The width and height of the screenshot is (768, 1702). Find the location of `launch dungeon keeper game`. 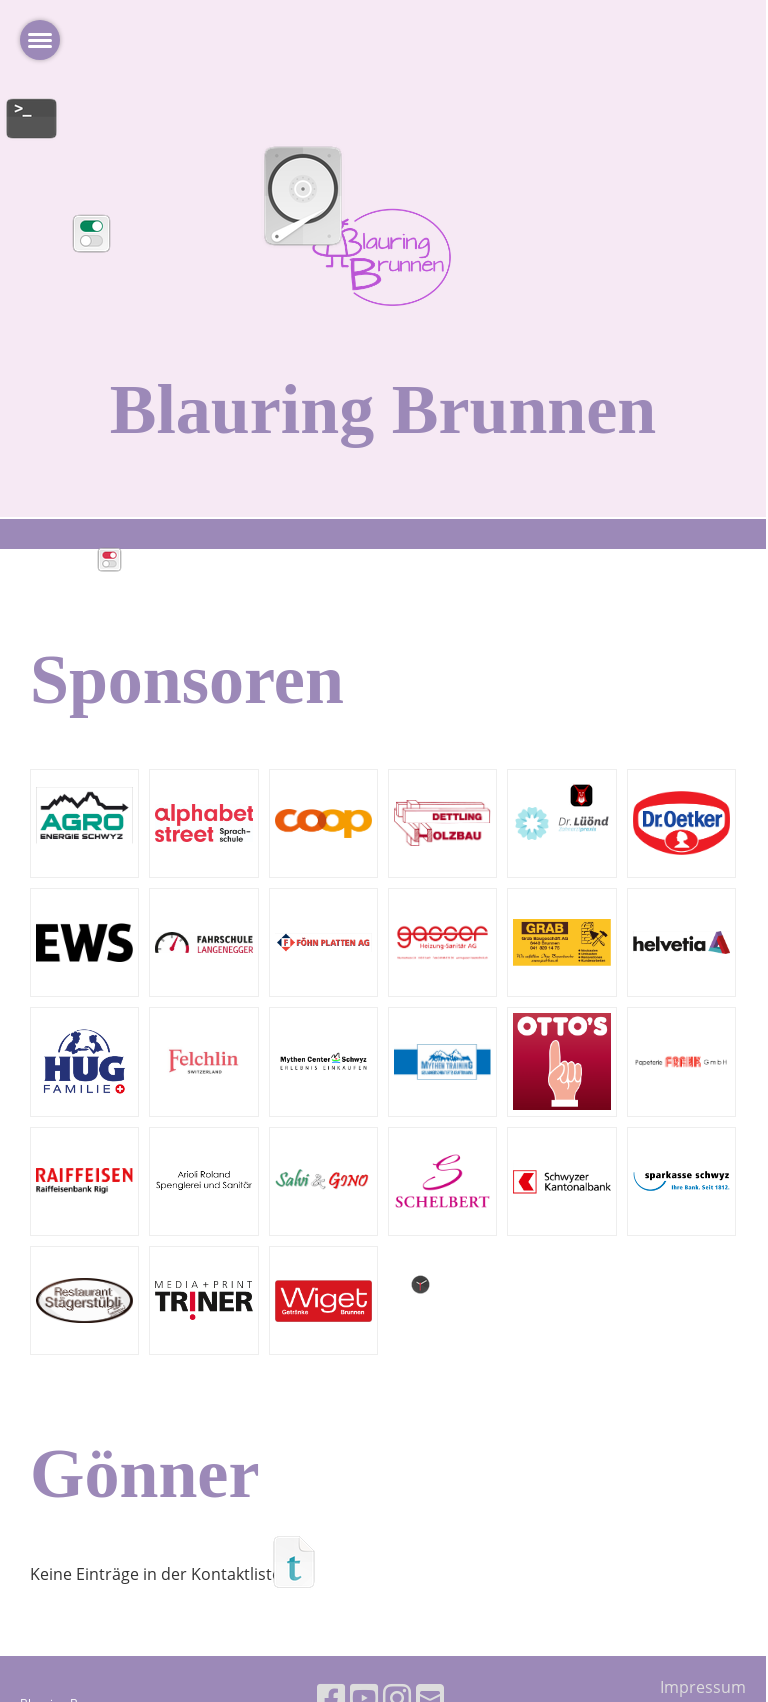

launch dungeon keeper game is located at coordinates (581, 795).